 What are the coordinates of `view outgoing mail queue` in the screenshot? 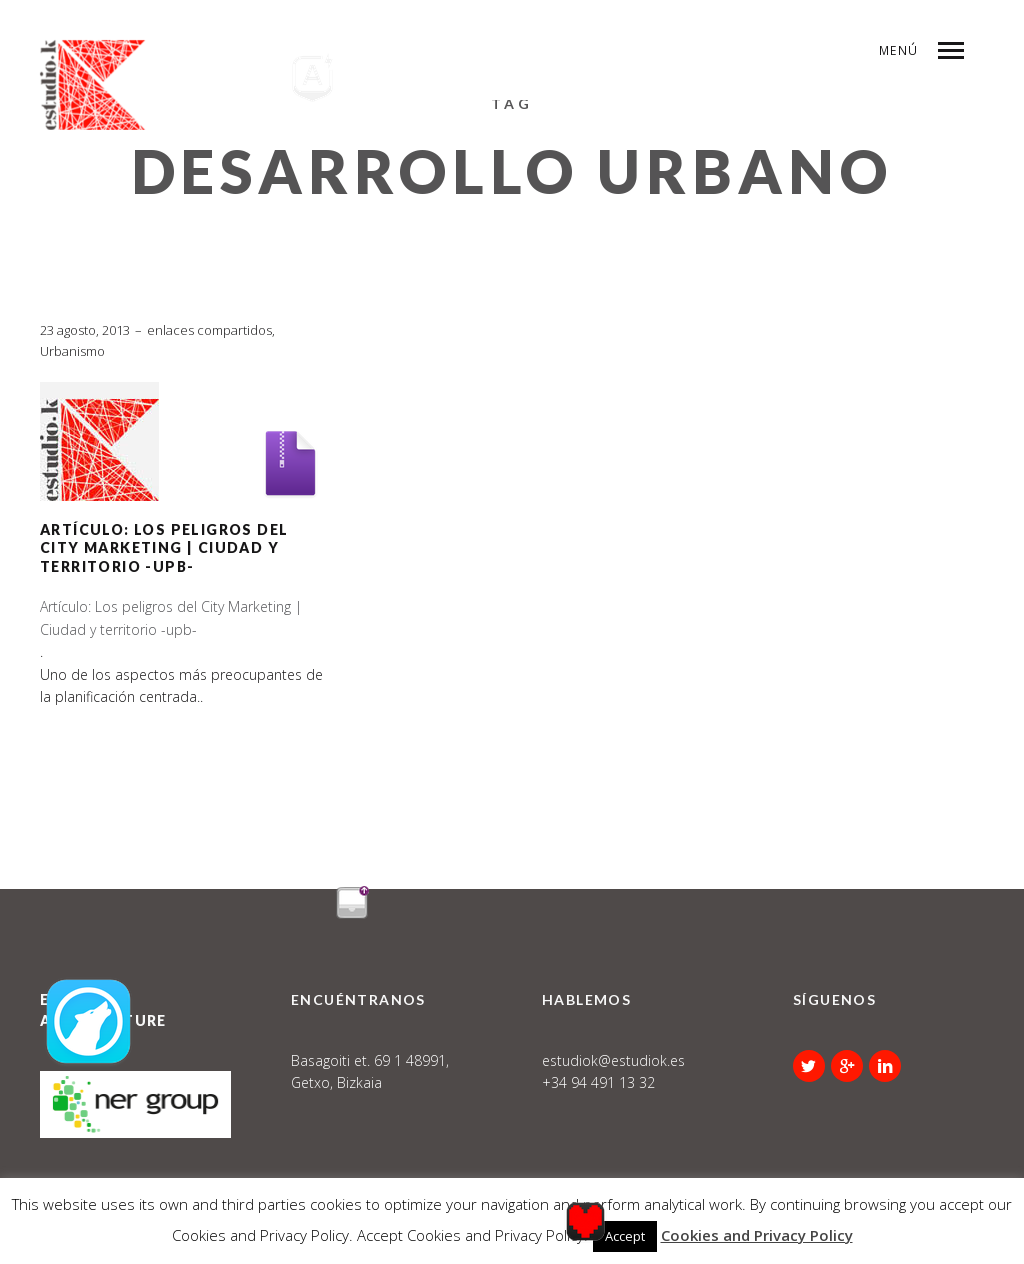 It's located at (352, 903).